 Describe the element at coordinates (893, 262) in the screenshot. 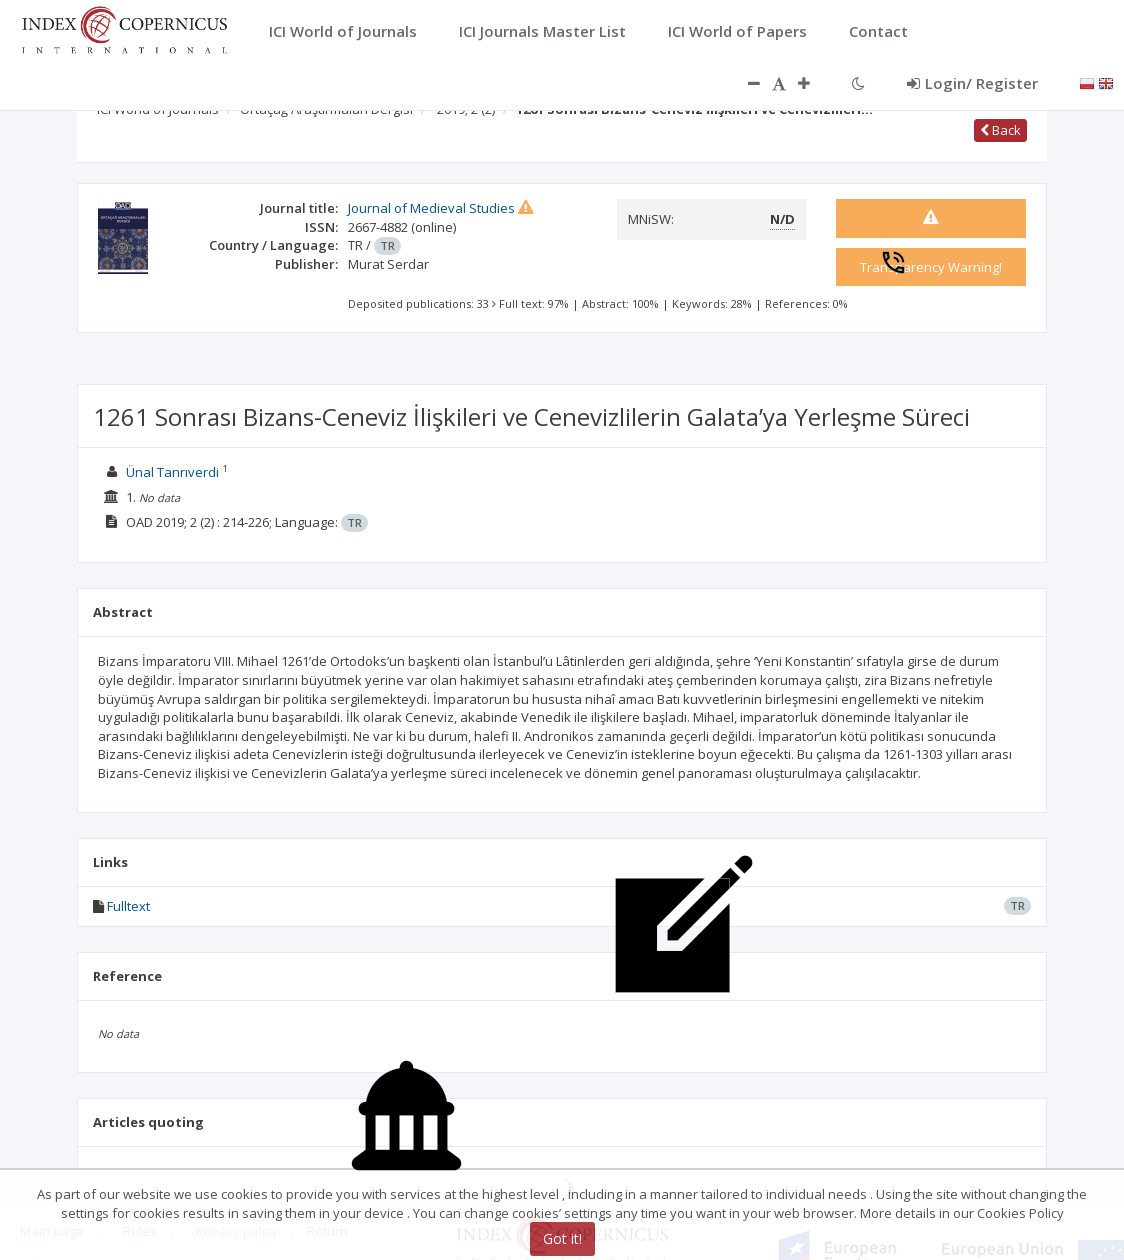

I see `indicates an active phone call in progress` at that location.